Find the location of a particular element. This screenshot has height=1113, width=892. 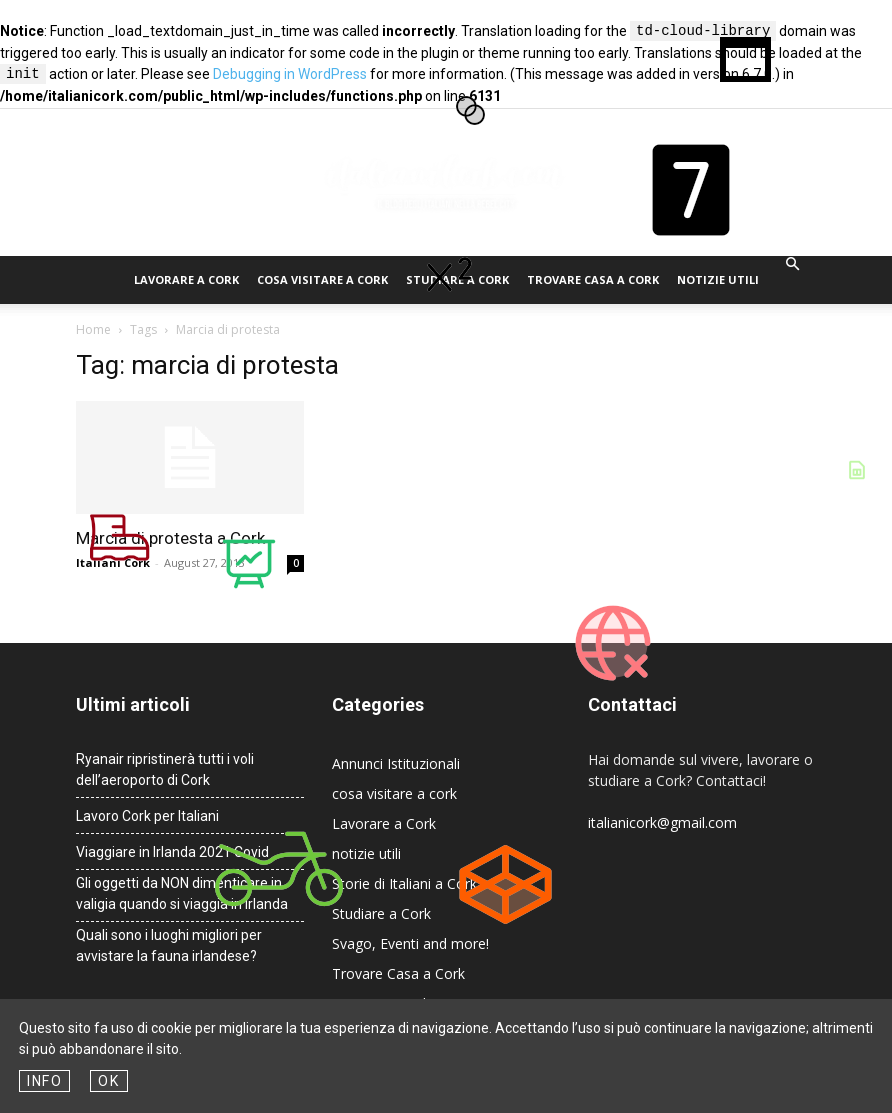

view presentation or slideshow is located at coordinates (249, 564).